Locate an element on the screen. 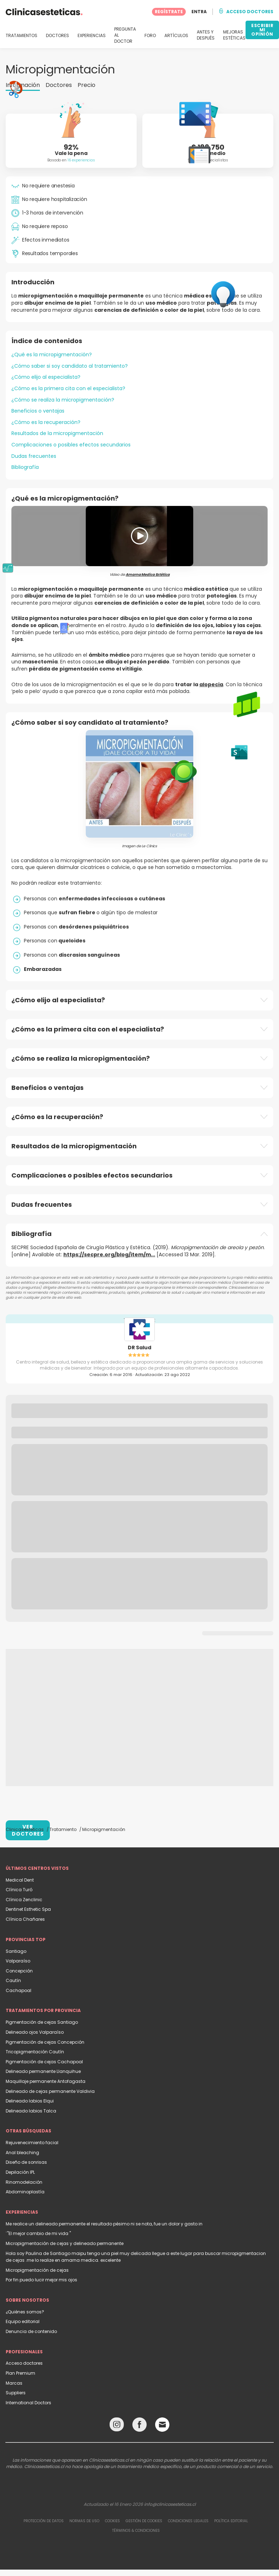  open the tips app for helpful hints and tutorials is located at coordinates (223, 294).